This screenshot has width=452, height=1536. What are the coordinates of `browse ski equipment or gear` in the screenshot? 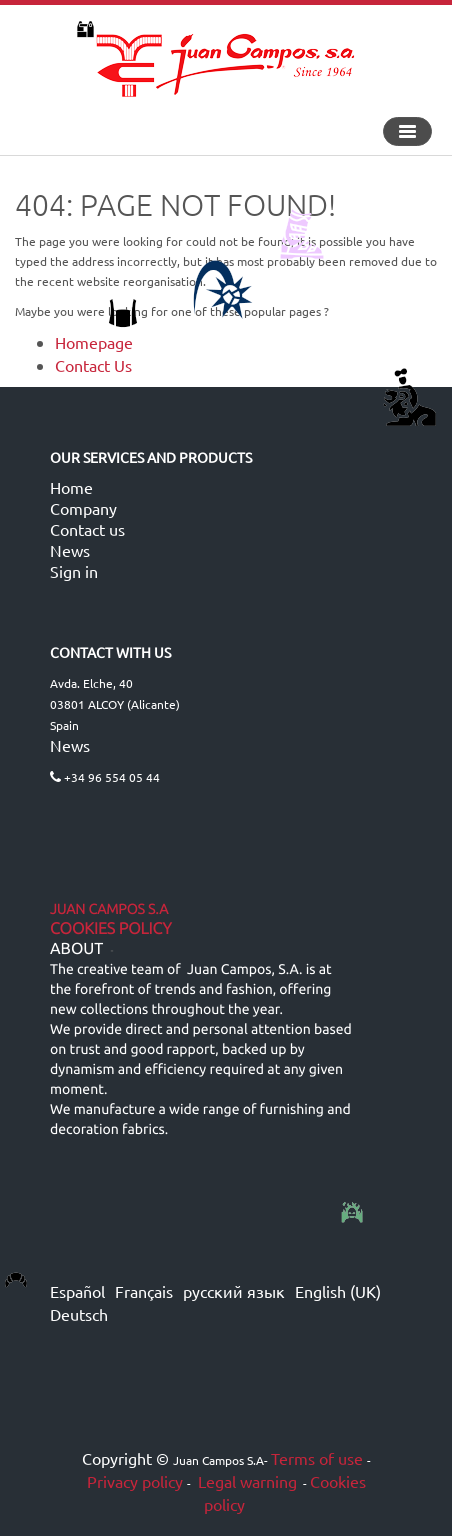 It's located at (302, 234).